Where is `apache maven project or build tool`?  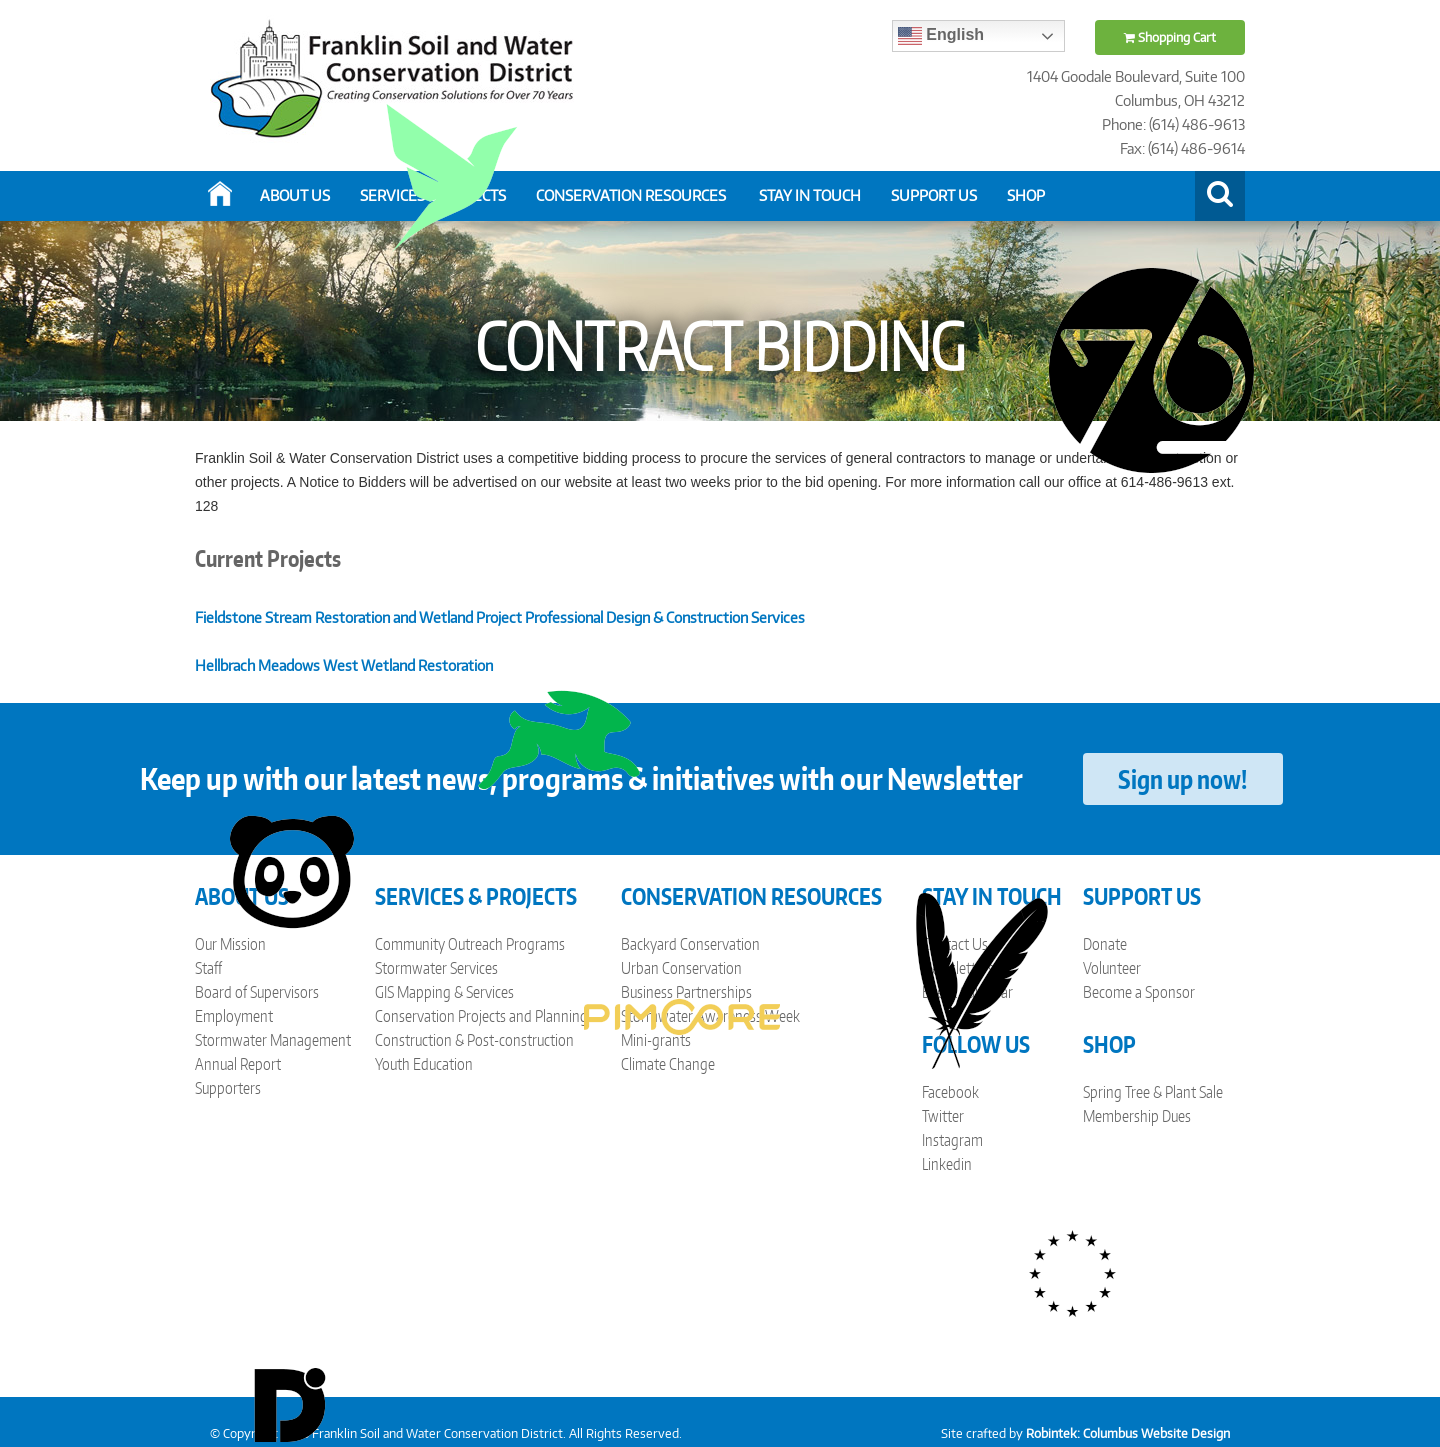 apache maven project or build tool is located at coordinates (982, 981).